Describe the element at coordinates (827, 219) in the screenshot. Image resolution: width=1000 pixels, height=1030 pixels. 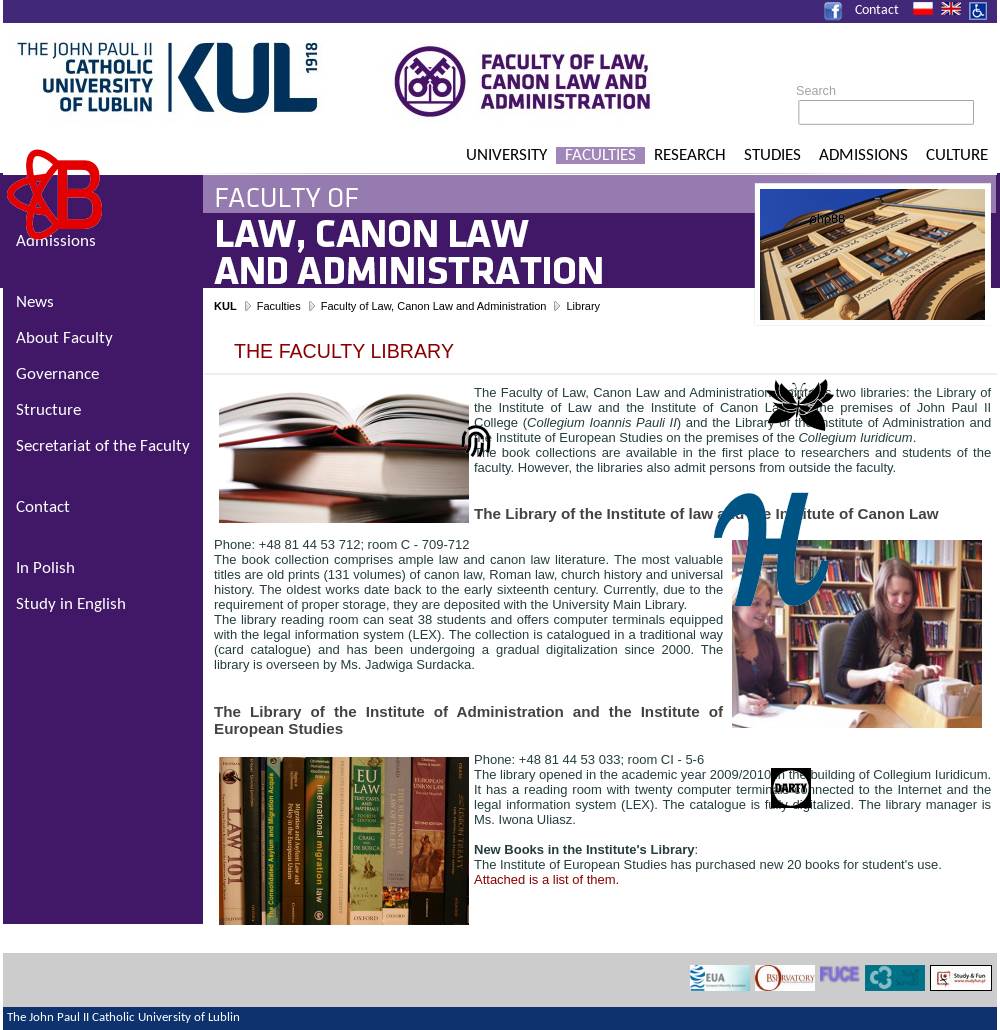
I see `visit phpBB forum software website` at that location.